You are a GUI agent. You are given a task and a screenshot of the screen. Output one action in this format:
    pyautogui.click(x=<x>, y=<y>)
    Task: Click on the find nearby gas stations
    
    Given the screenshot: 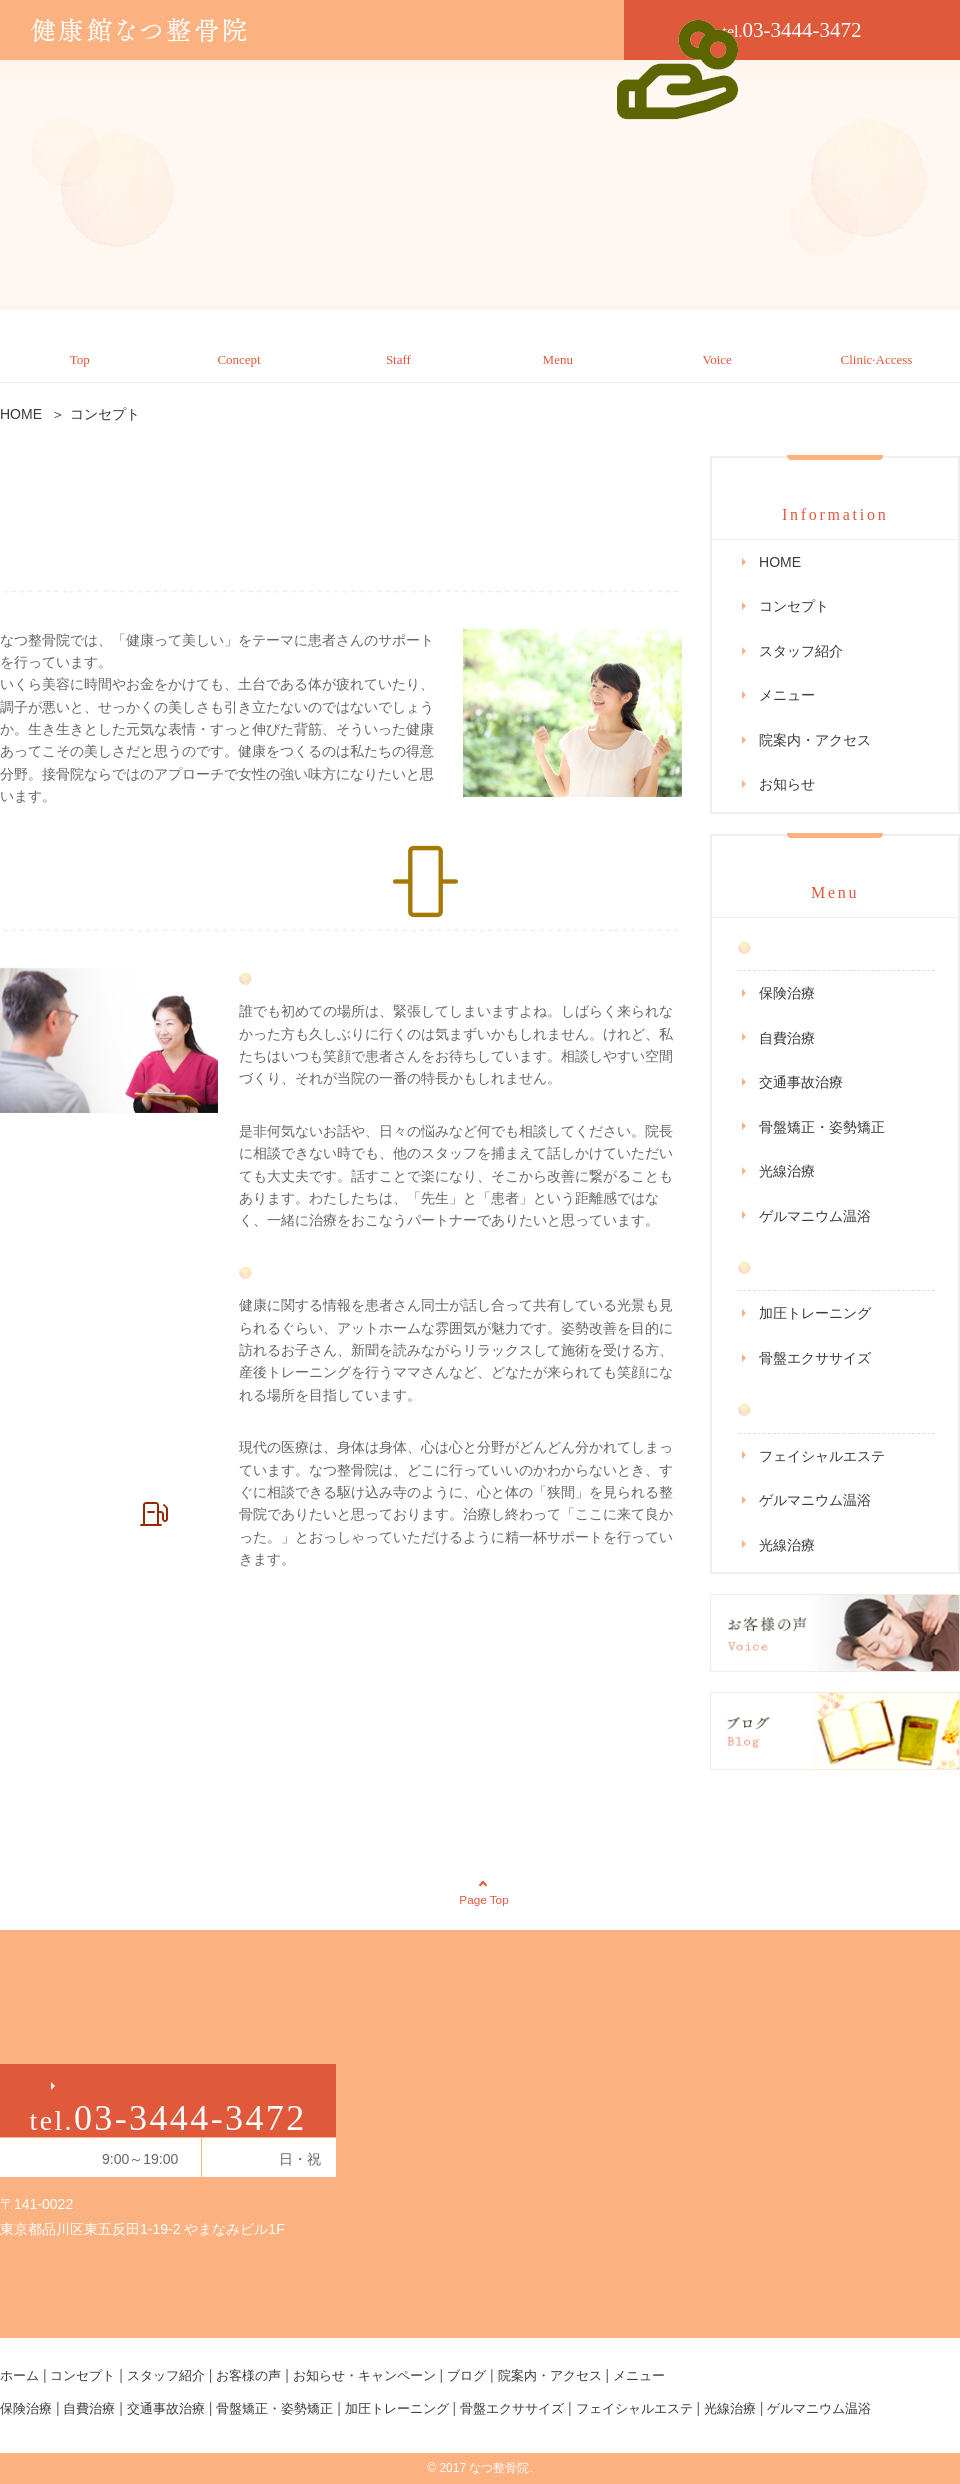 What is the action you would take?
    pyautogui.click(x=153, y=1514)
    